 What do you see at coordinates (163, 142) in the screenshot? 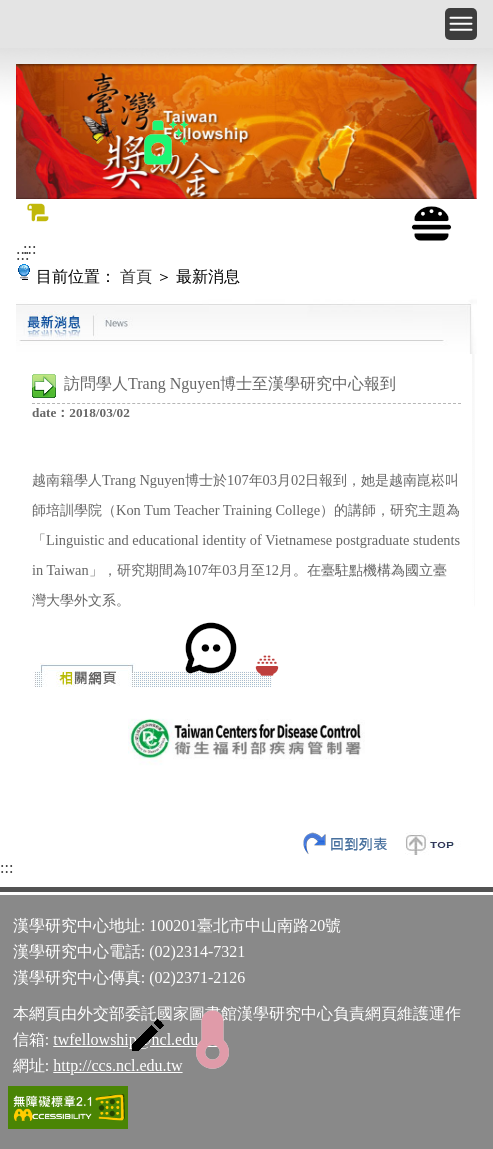
I see `apply effects or filters to content` at bounding box center [163, 142].